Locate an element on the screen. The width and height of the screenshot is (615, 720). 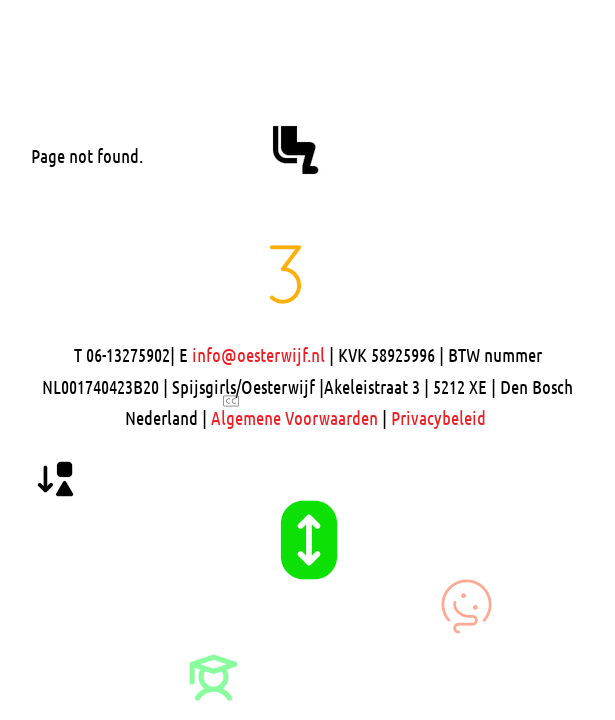
indicates step three in a multi-step process is located at coordinates (285, 274).